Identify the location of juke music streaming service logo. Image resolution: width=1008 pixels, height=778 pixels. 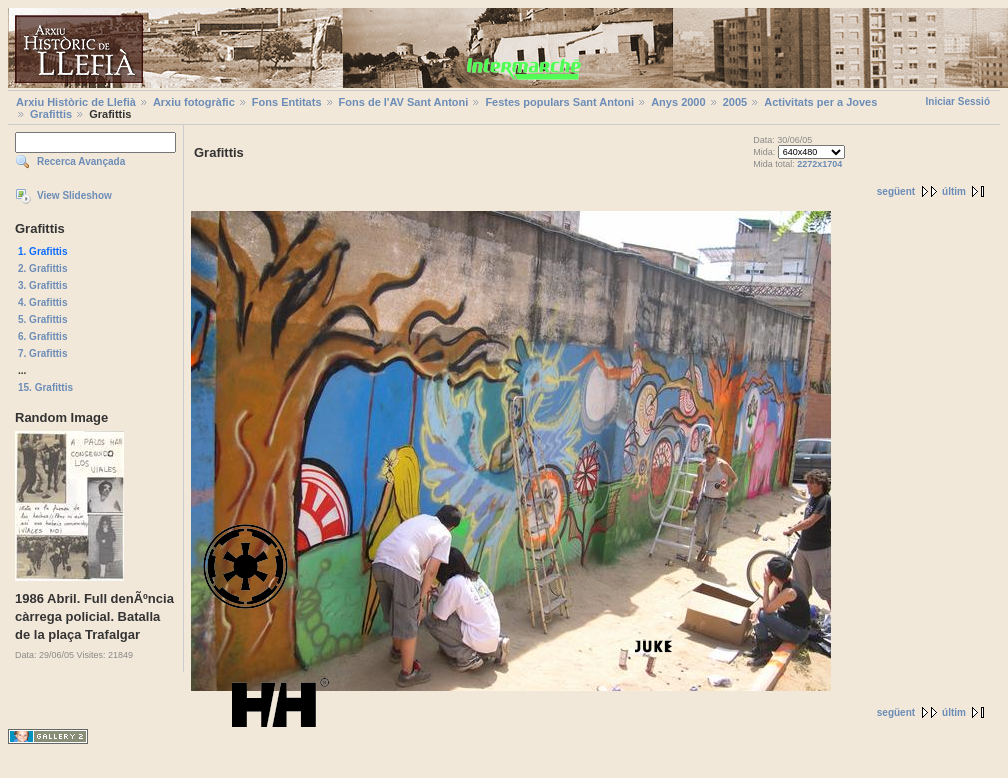
(653, 646).